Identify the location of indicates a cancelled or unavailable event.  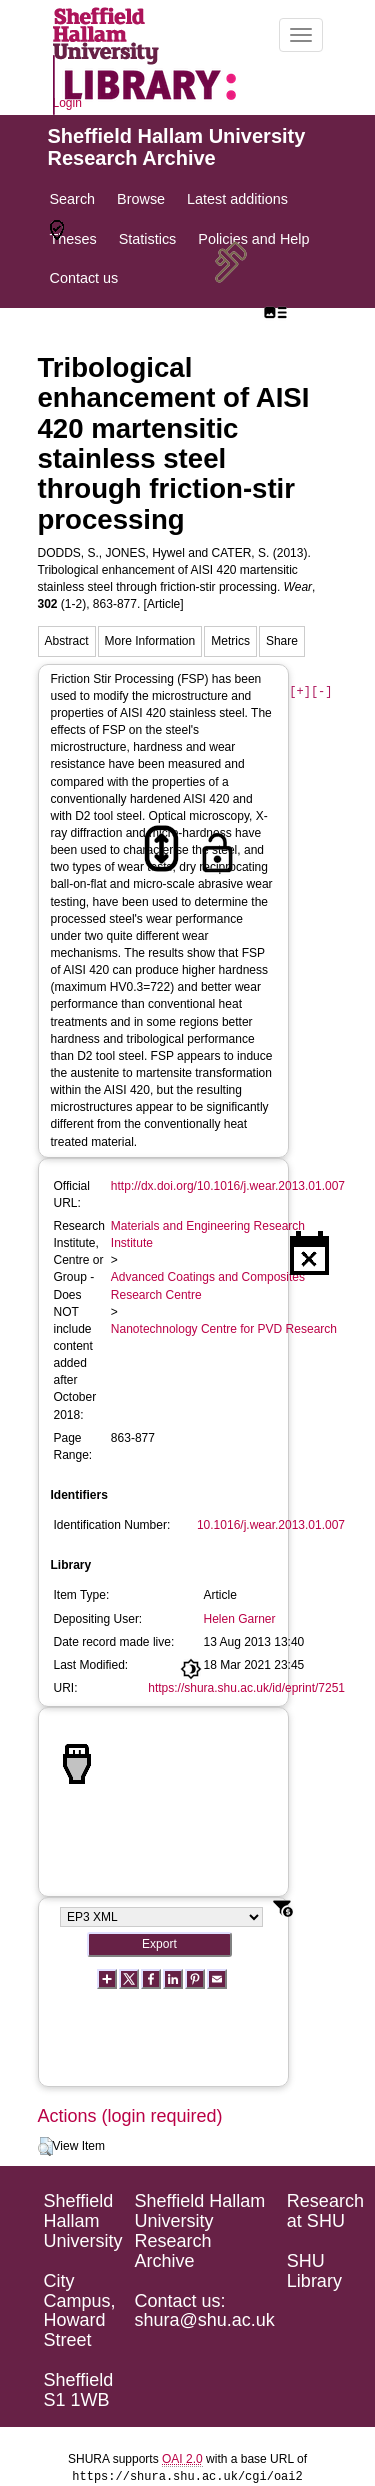
(309, 1255).